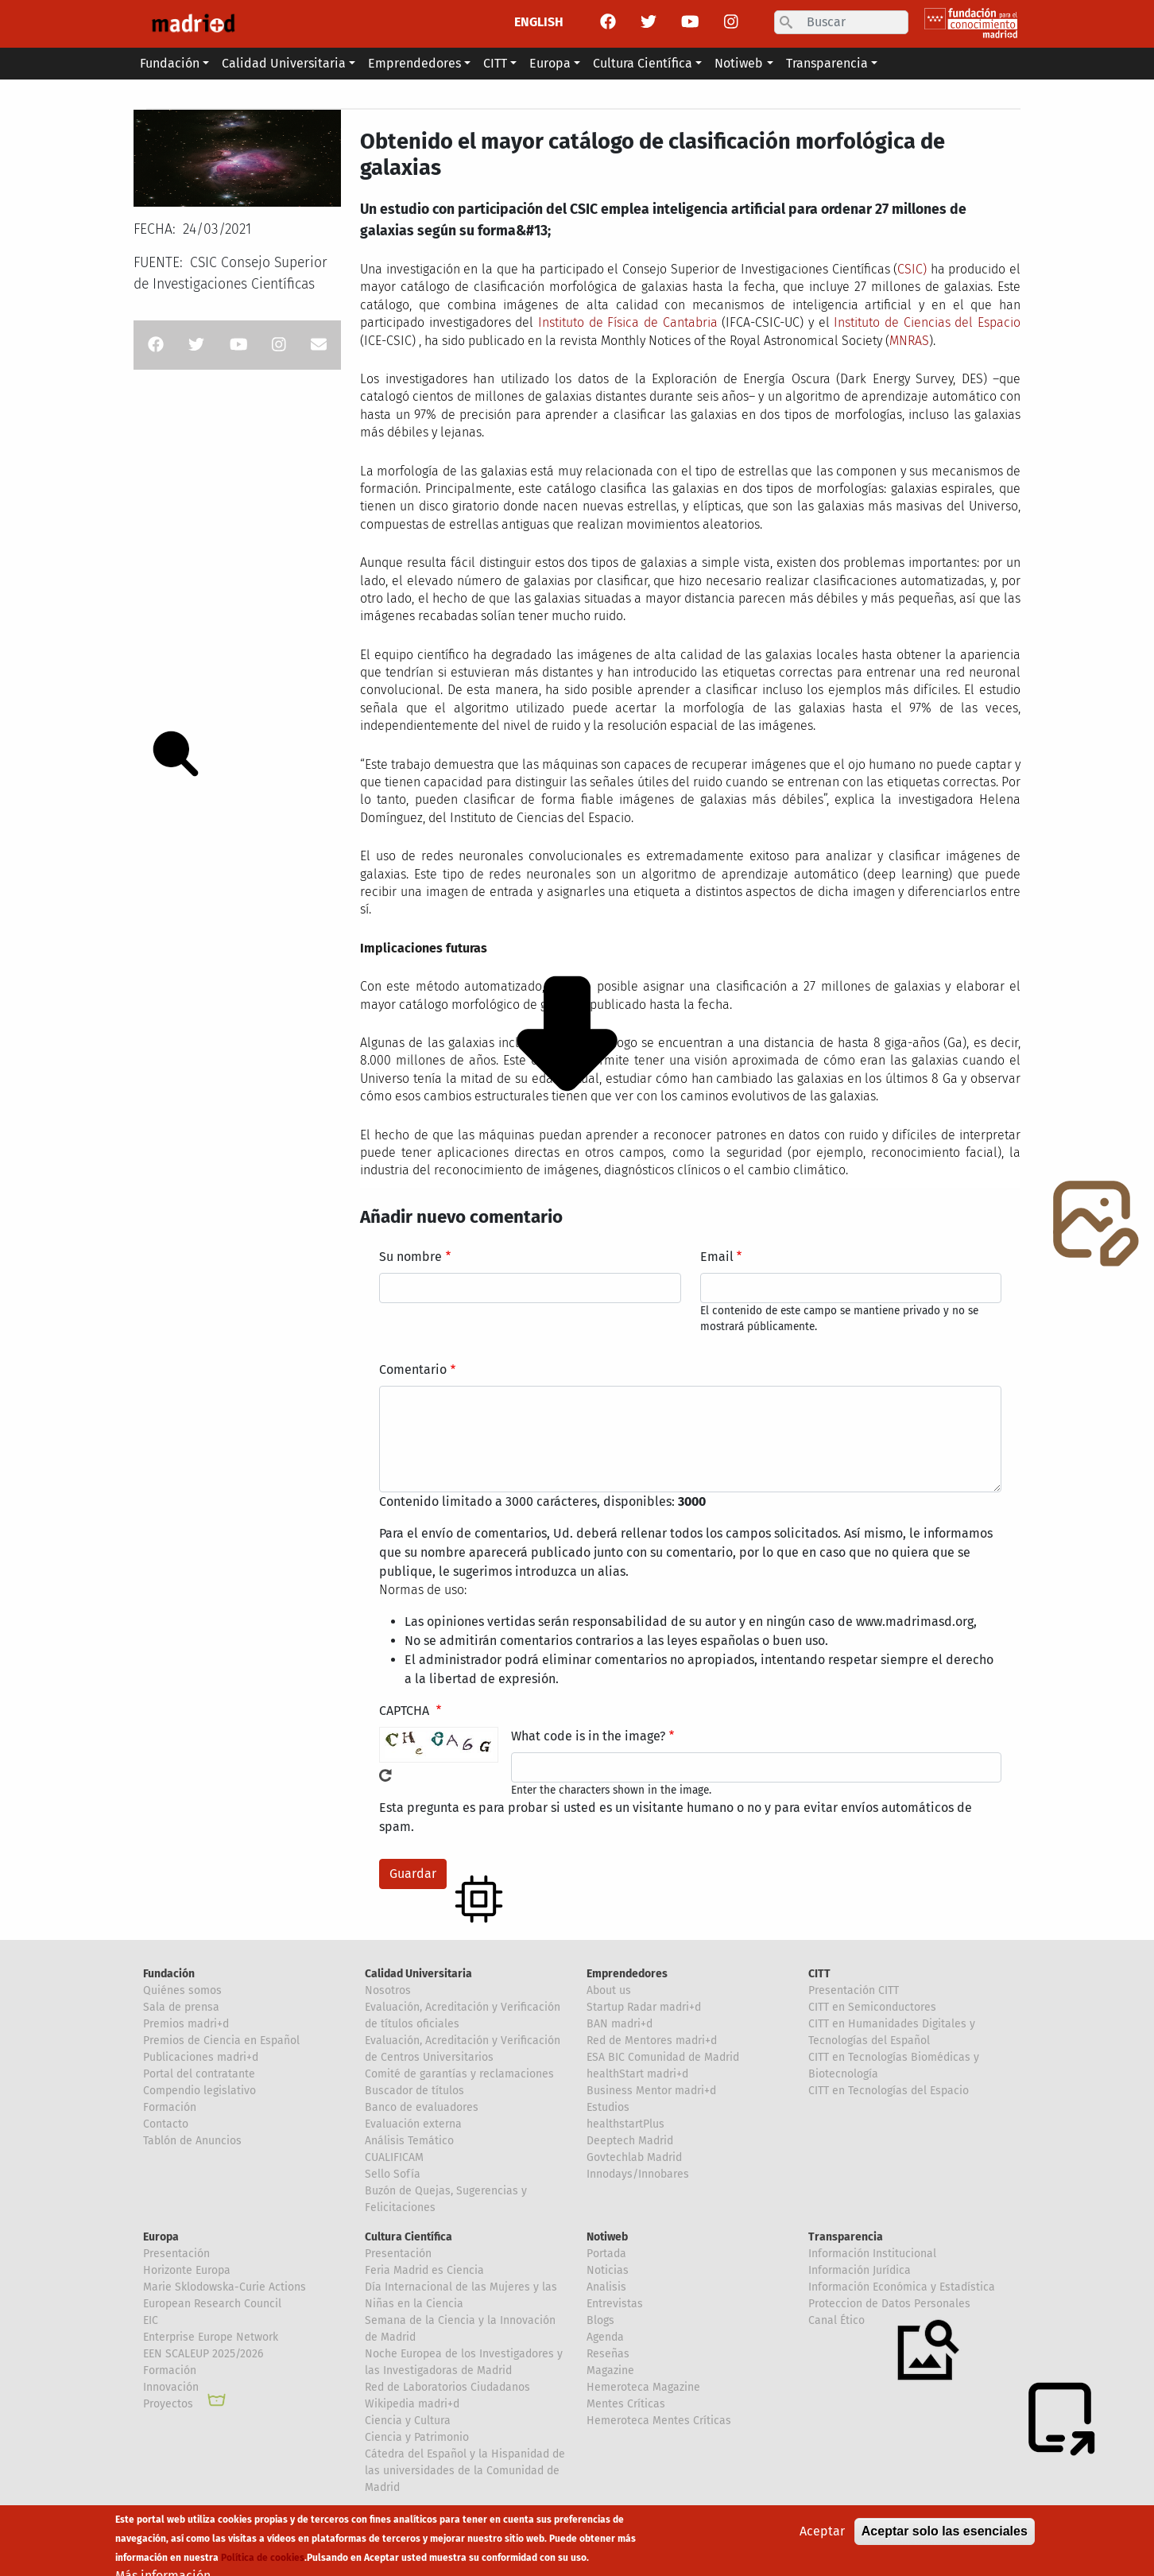 Image resolution: width=1154 pixels, height=2576 pixels. What do you see at coordinates (176, 754) in the screenshot?
I see `search or find content` at bounding box center [176, 754].